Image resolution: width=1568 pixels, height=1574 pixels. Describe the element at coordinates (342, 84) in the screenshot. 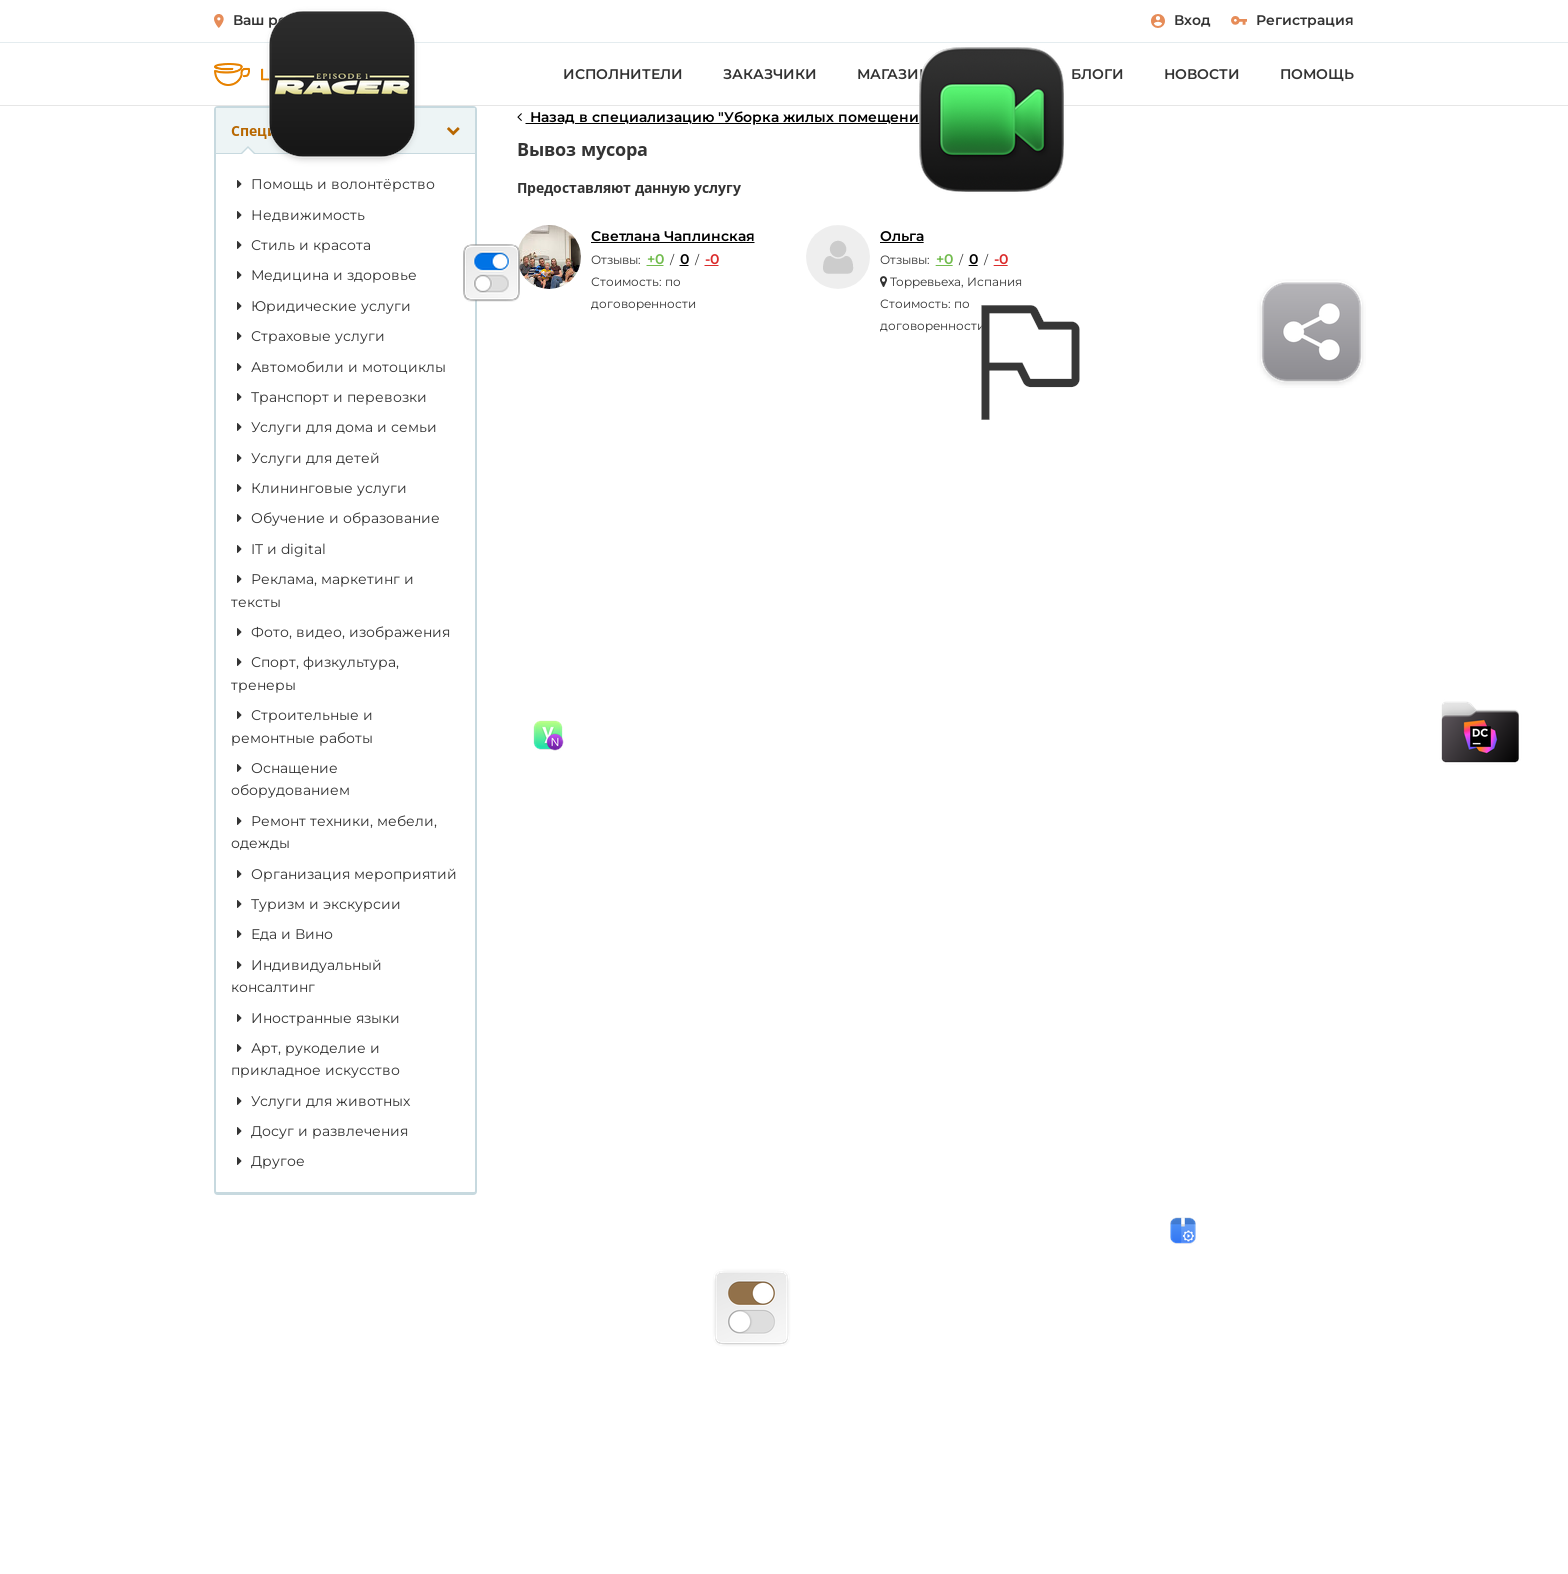

I see `launch star wars: episode i racer game` at that location.